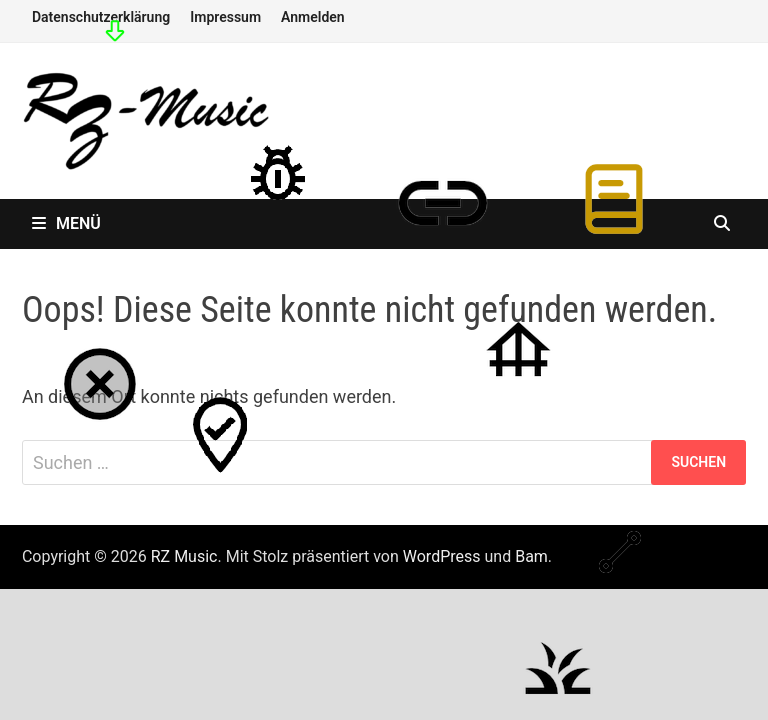  What do you see at coordinates (558, 668) in the screenshot?
I see `indicates a park or green space` at bounding box center [558, 668].